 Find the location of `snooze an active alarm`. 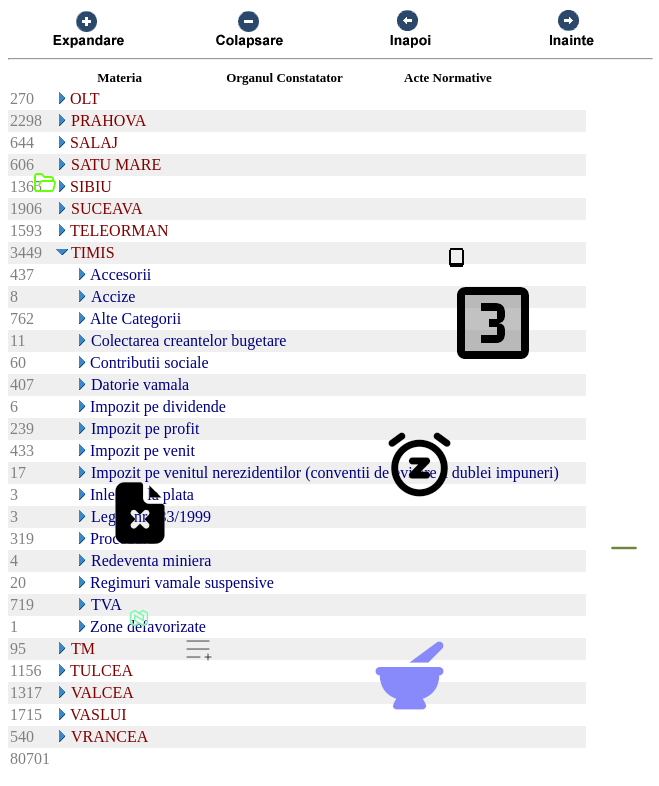

snooze an active alarm is located at coordinates (419, 464).